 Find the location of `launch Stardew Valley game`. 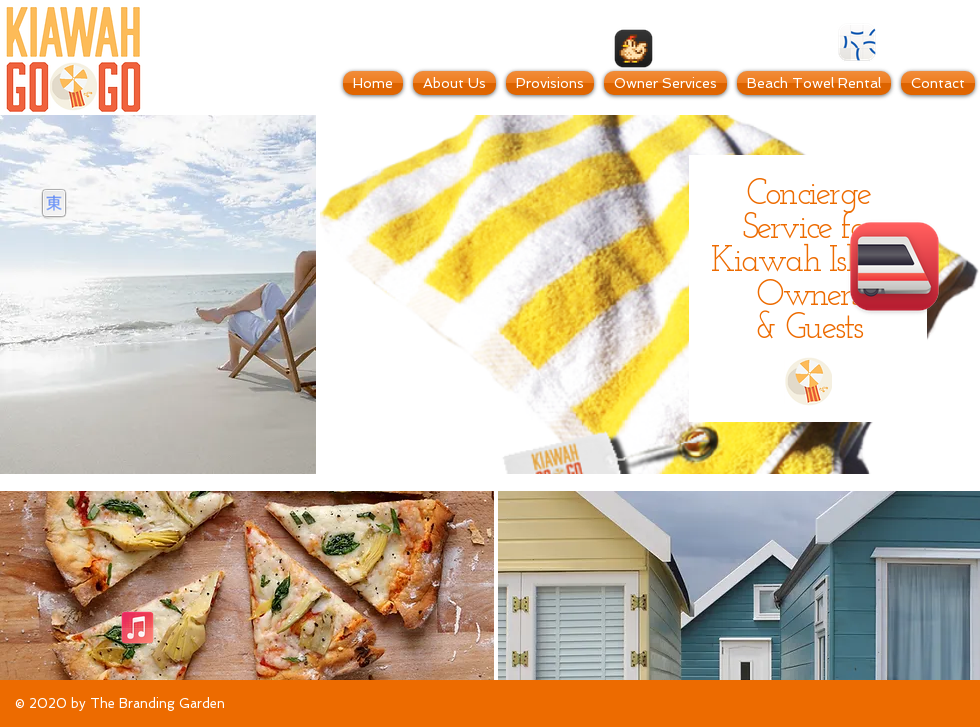

launch Stardew Valley game is located at coordinates (633, 48).